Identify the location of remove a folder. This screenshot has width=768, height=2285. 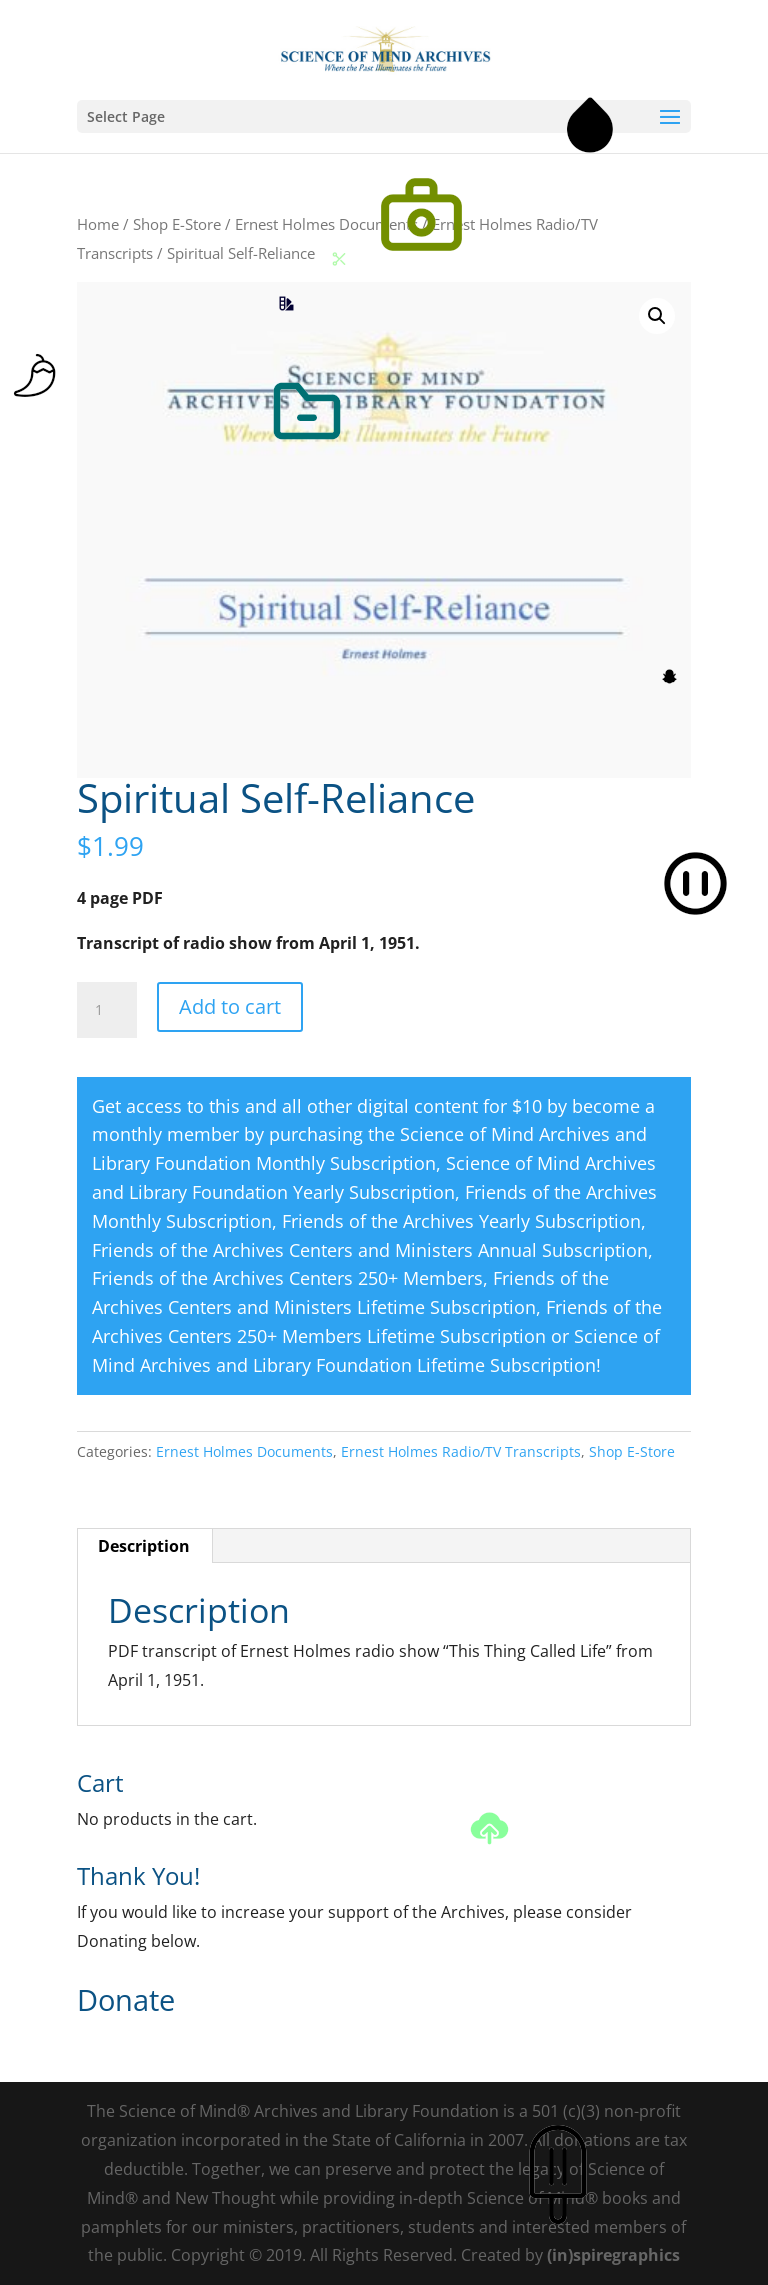
(307, 411).